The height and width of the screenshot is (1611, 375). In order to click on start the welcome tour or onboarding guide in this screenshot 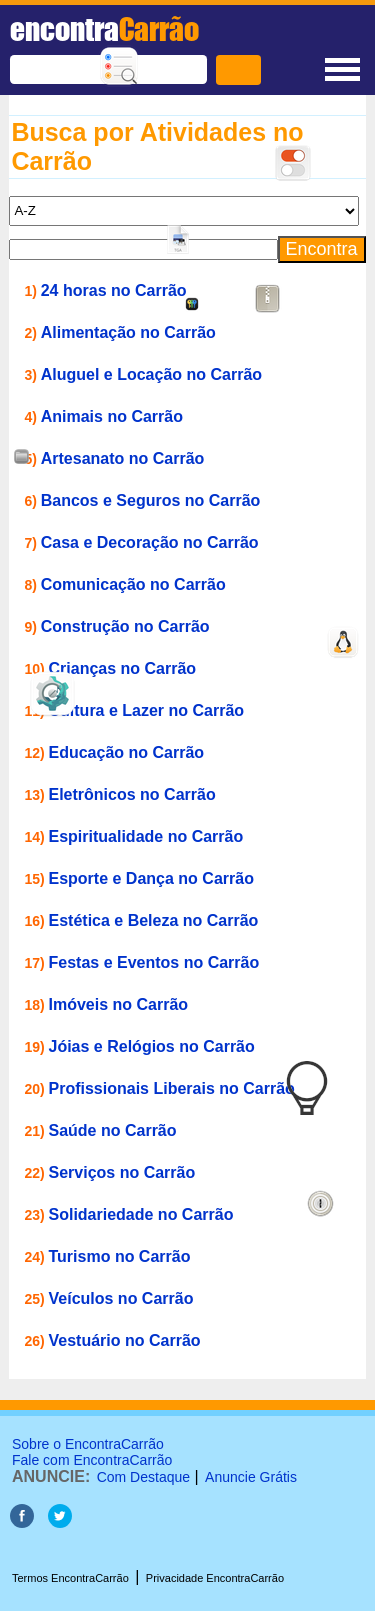, I will do `click(307, 1088)`.